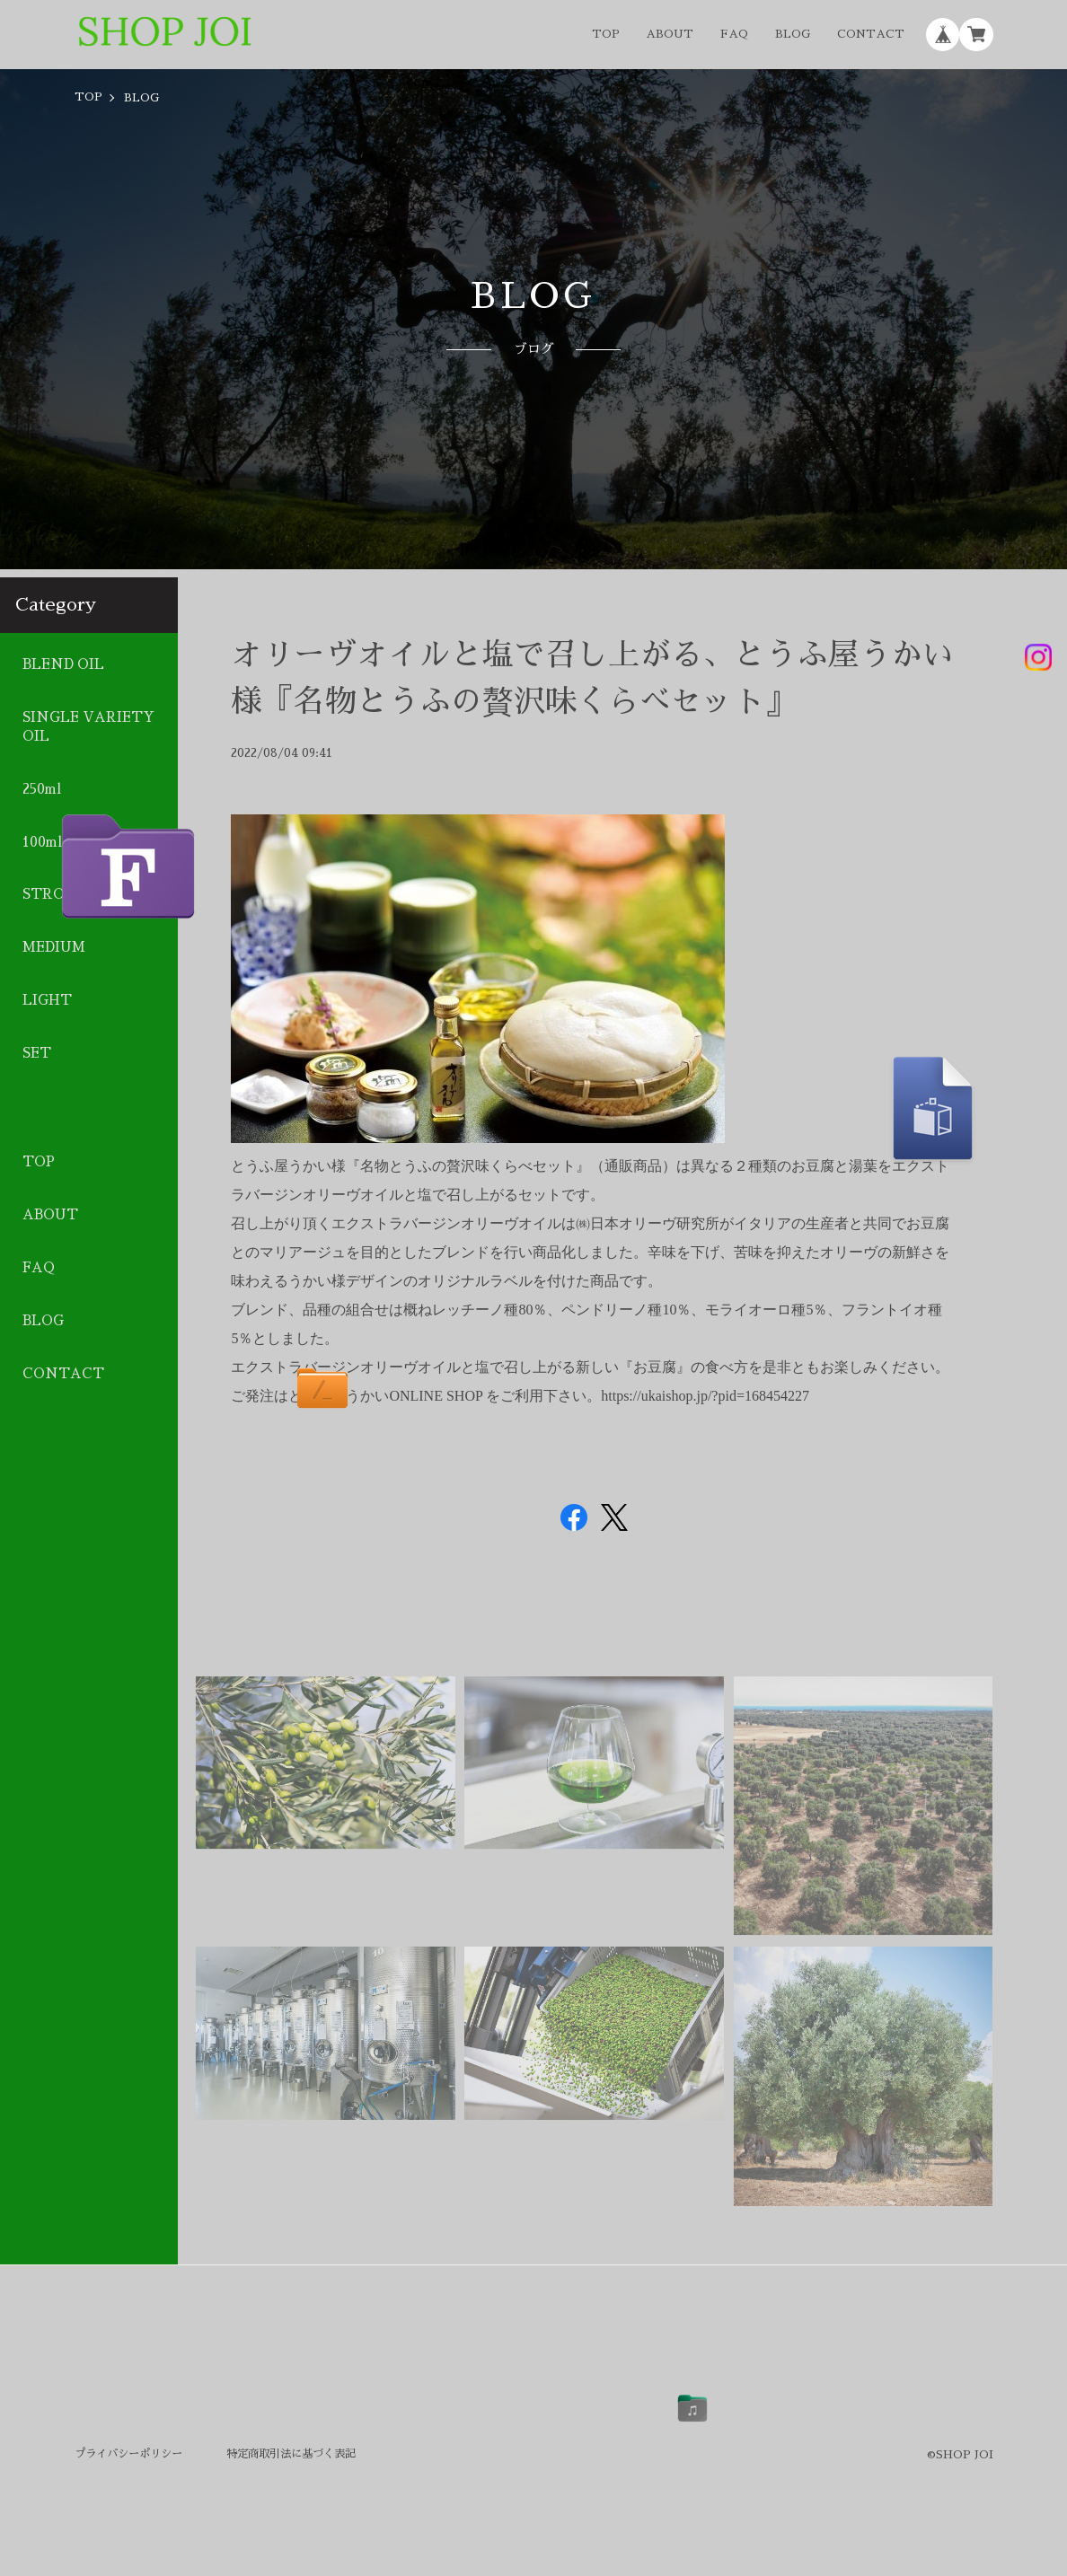 This screenshot has height=2576, width=1067. Describe the element at coordinates (692, 2408) in the screenshot. I see `open your music folder` at that location.